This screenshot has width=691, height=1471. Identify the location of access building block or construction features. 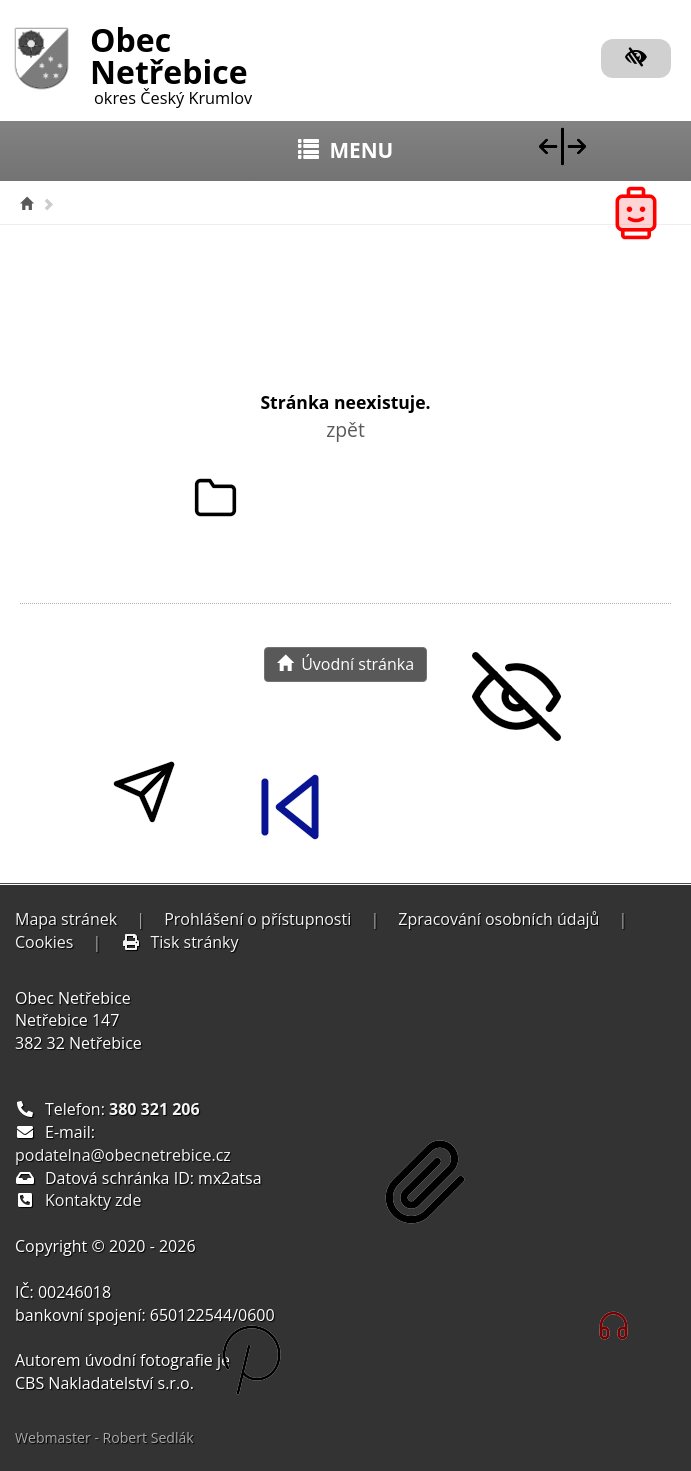
(636, 213).